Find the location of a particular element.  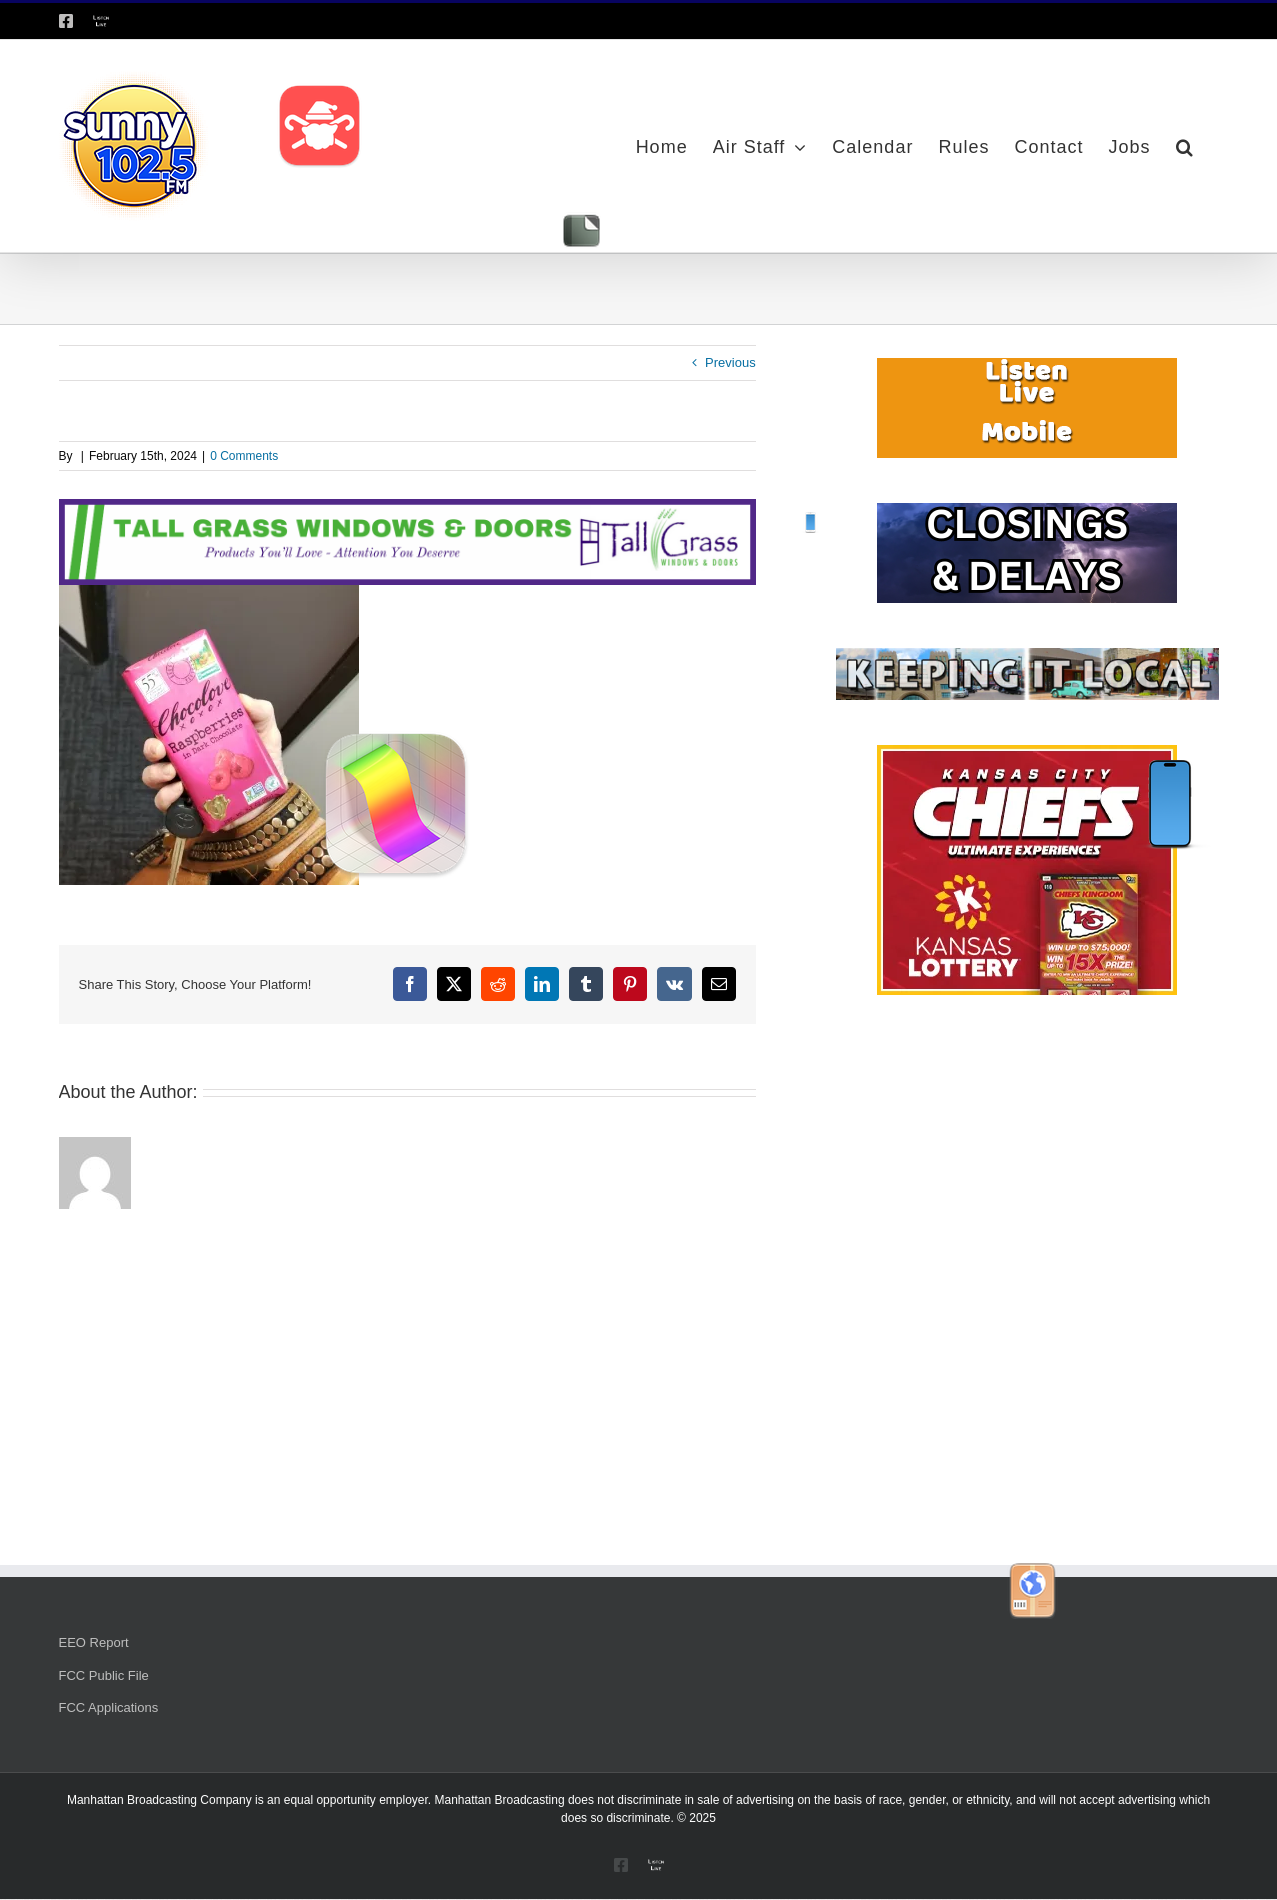

open grapher to plot mathematical equations is located at coordinates (395, 803).